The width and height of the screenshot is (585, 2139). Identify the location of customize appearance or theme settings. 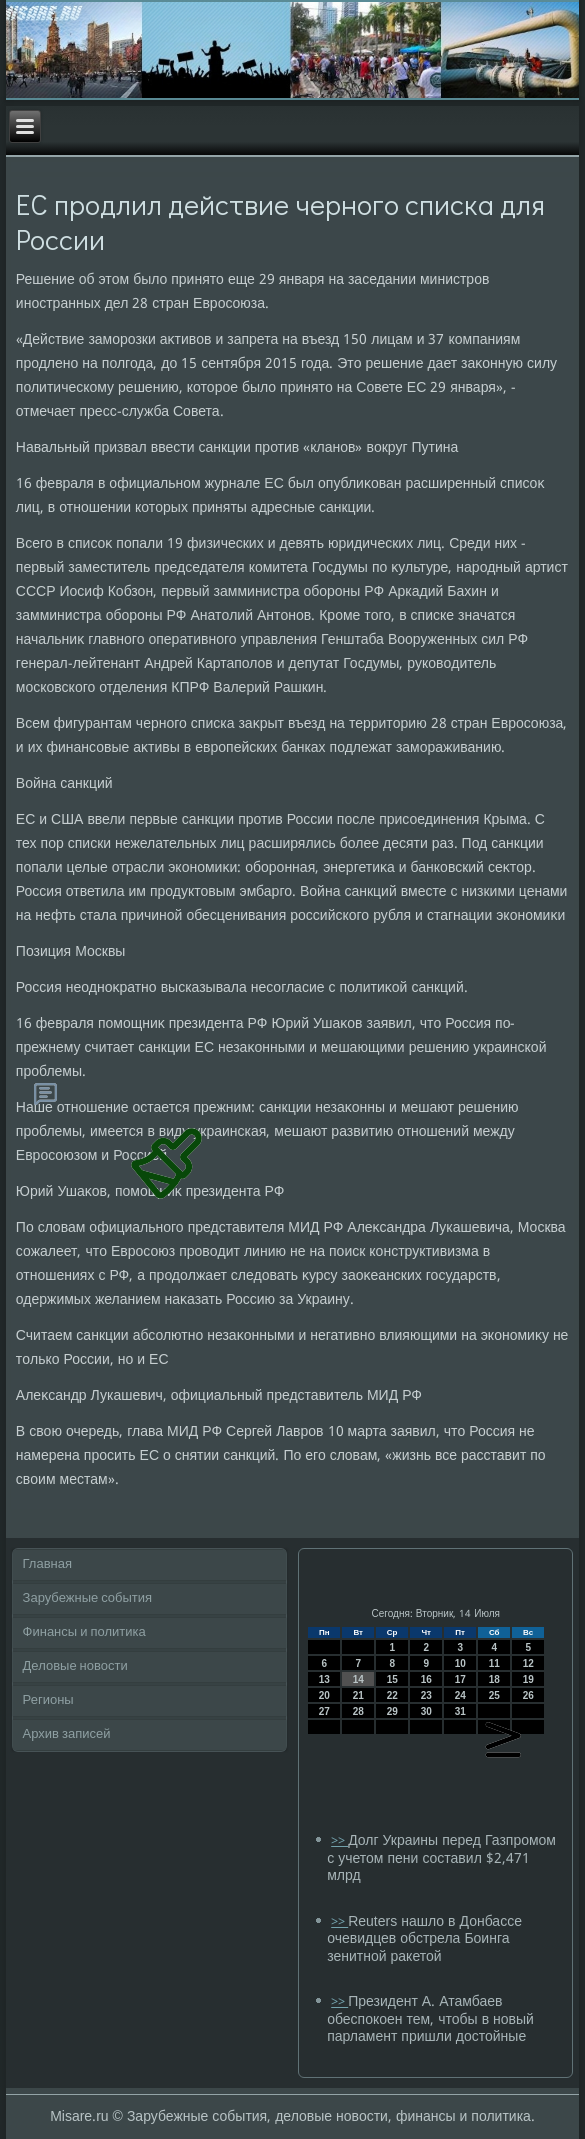
(166, 1163).